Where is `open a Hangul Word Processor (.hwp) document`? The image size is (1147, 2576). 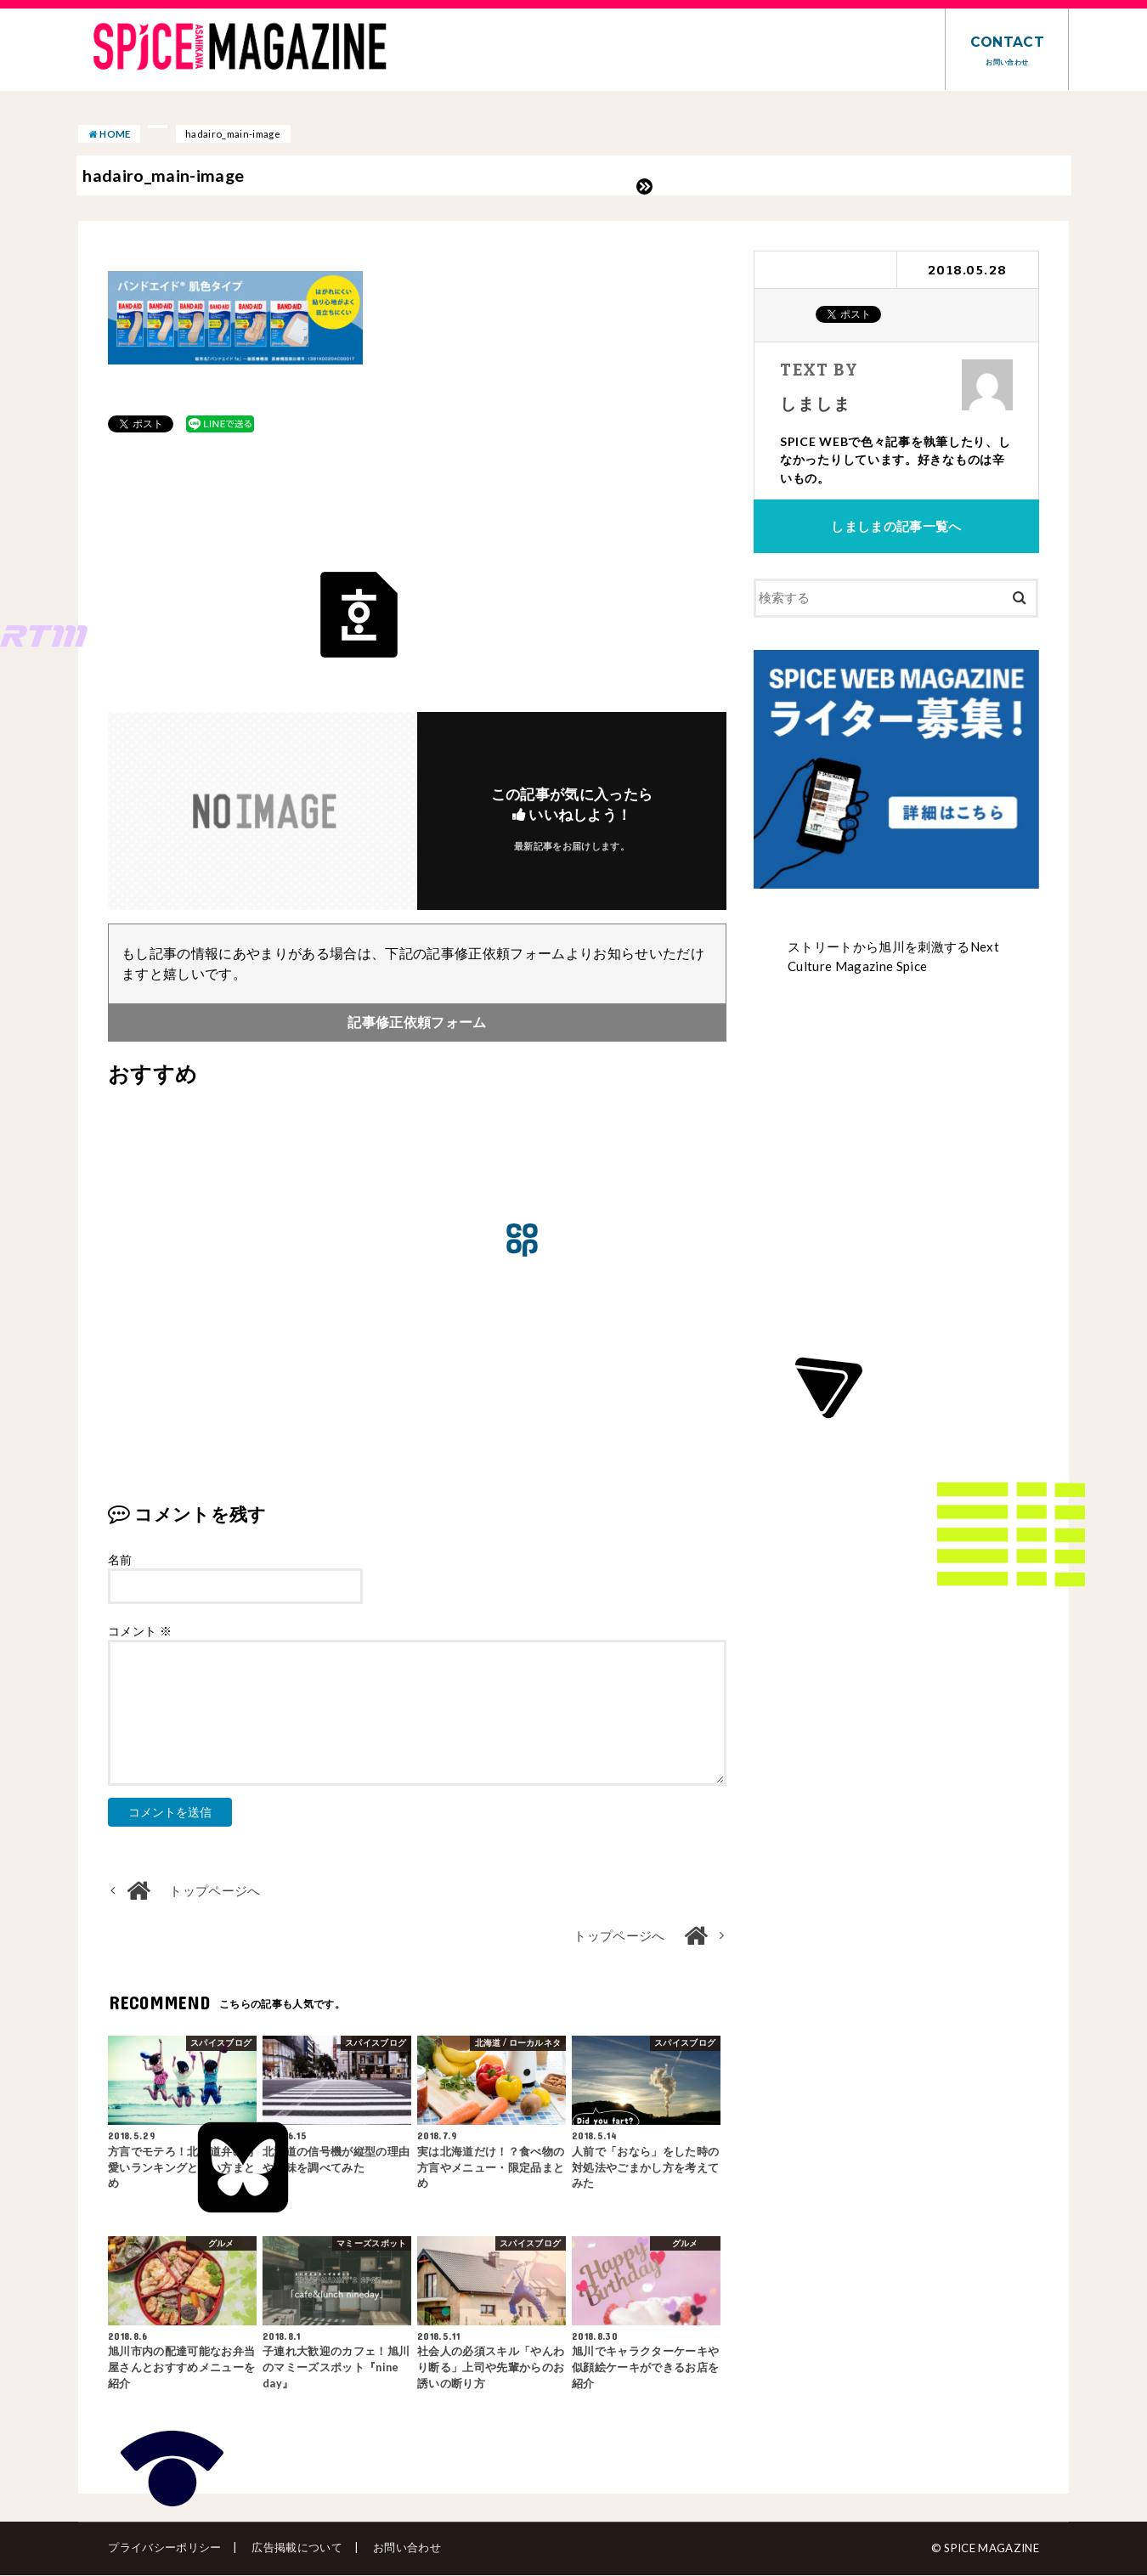 open a Hangul Word Processor (.hwp) document is located at coordinates (359, 614).